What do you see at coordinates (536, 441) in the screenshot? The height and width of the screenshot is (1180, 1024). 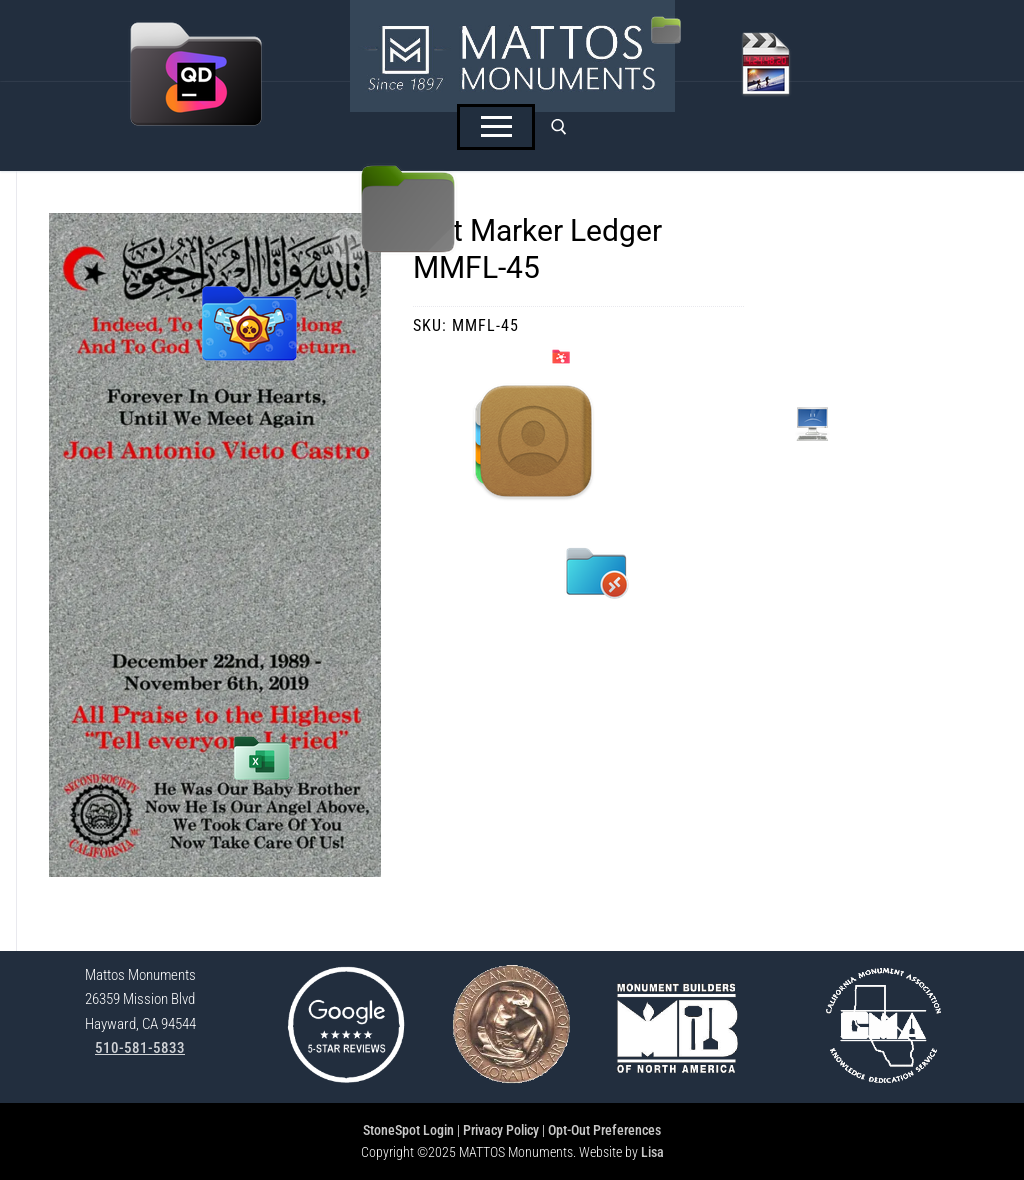 I see `open the contacts app` at bounding box center [536, 441].